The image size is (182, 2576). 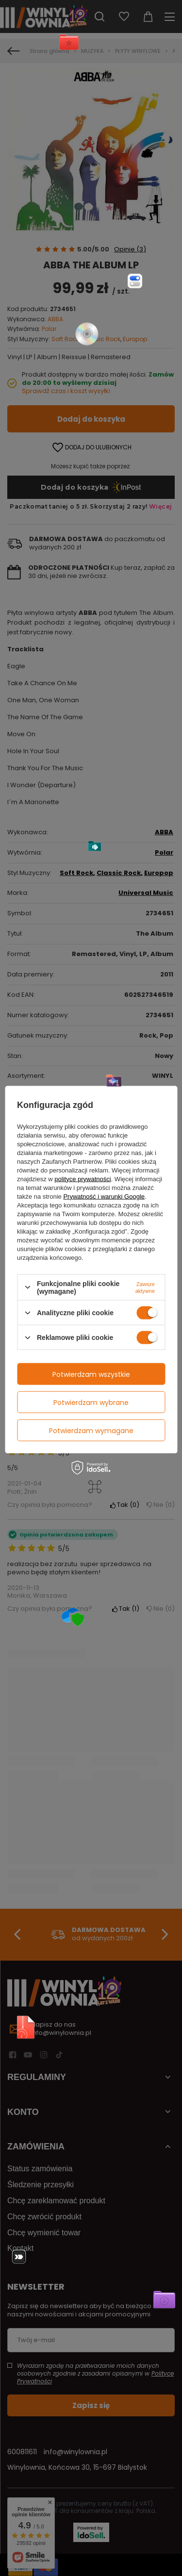 I want to click on command key symbol on mac keyboards, so click(x=95, y=1486).